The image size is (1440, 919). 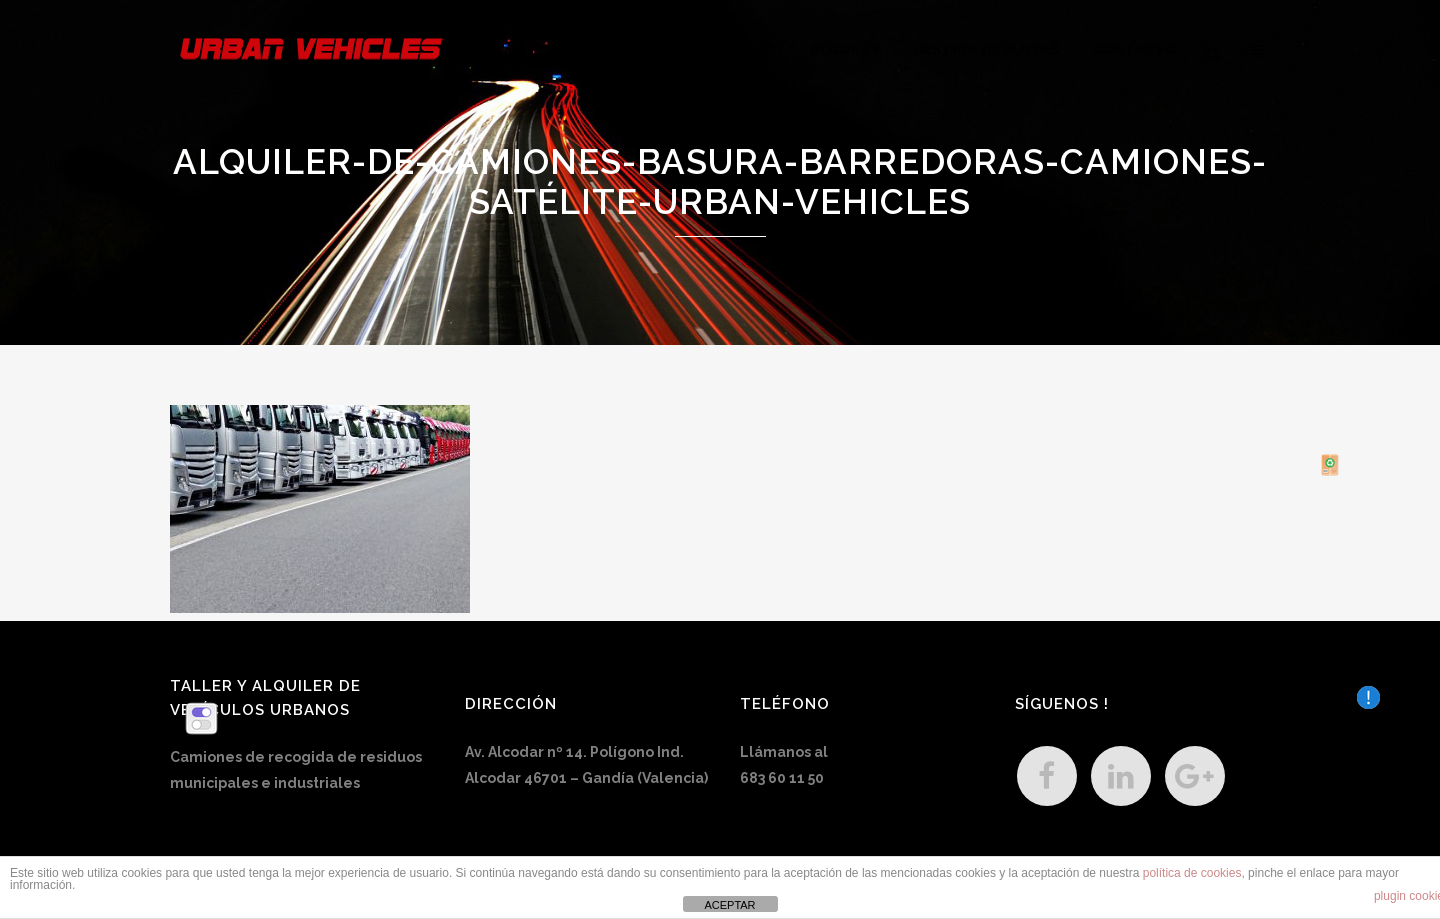 What do you see at coordinates (1330, 465) in the screenshot?
I see `system cleanup or package removal in progress` at bounding box center [1330, 465].